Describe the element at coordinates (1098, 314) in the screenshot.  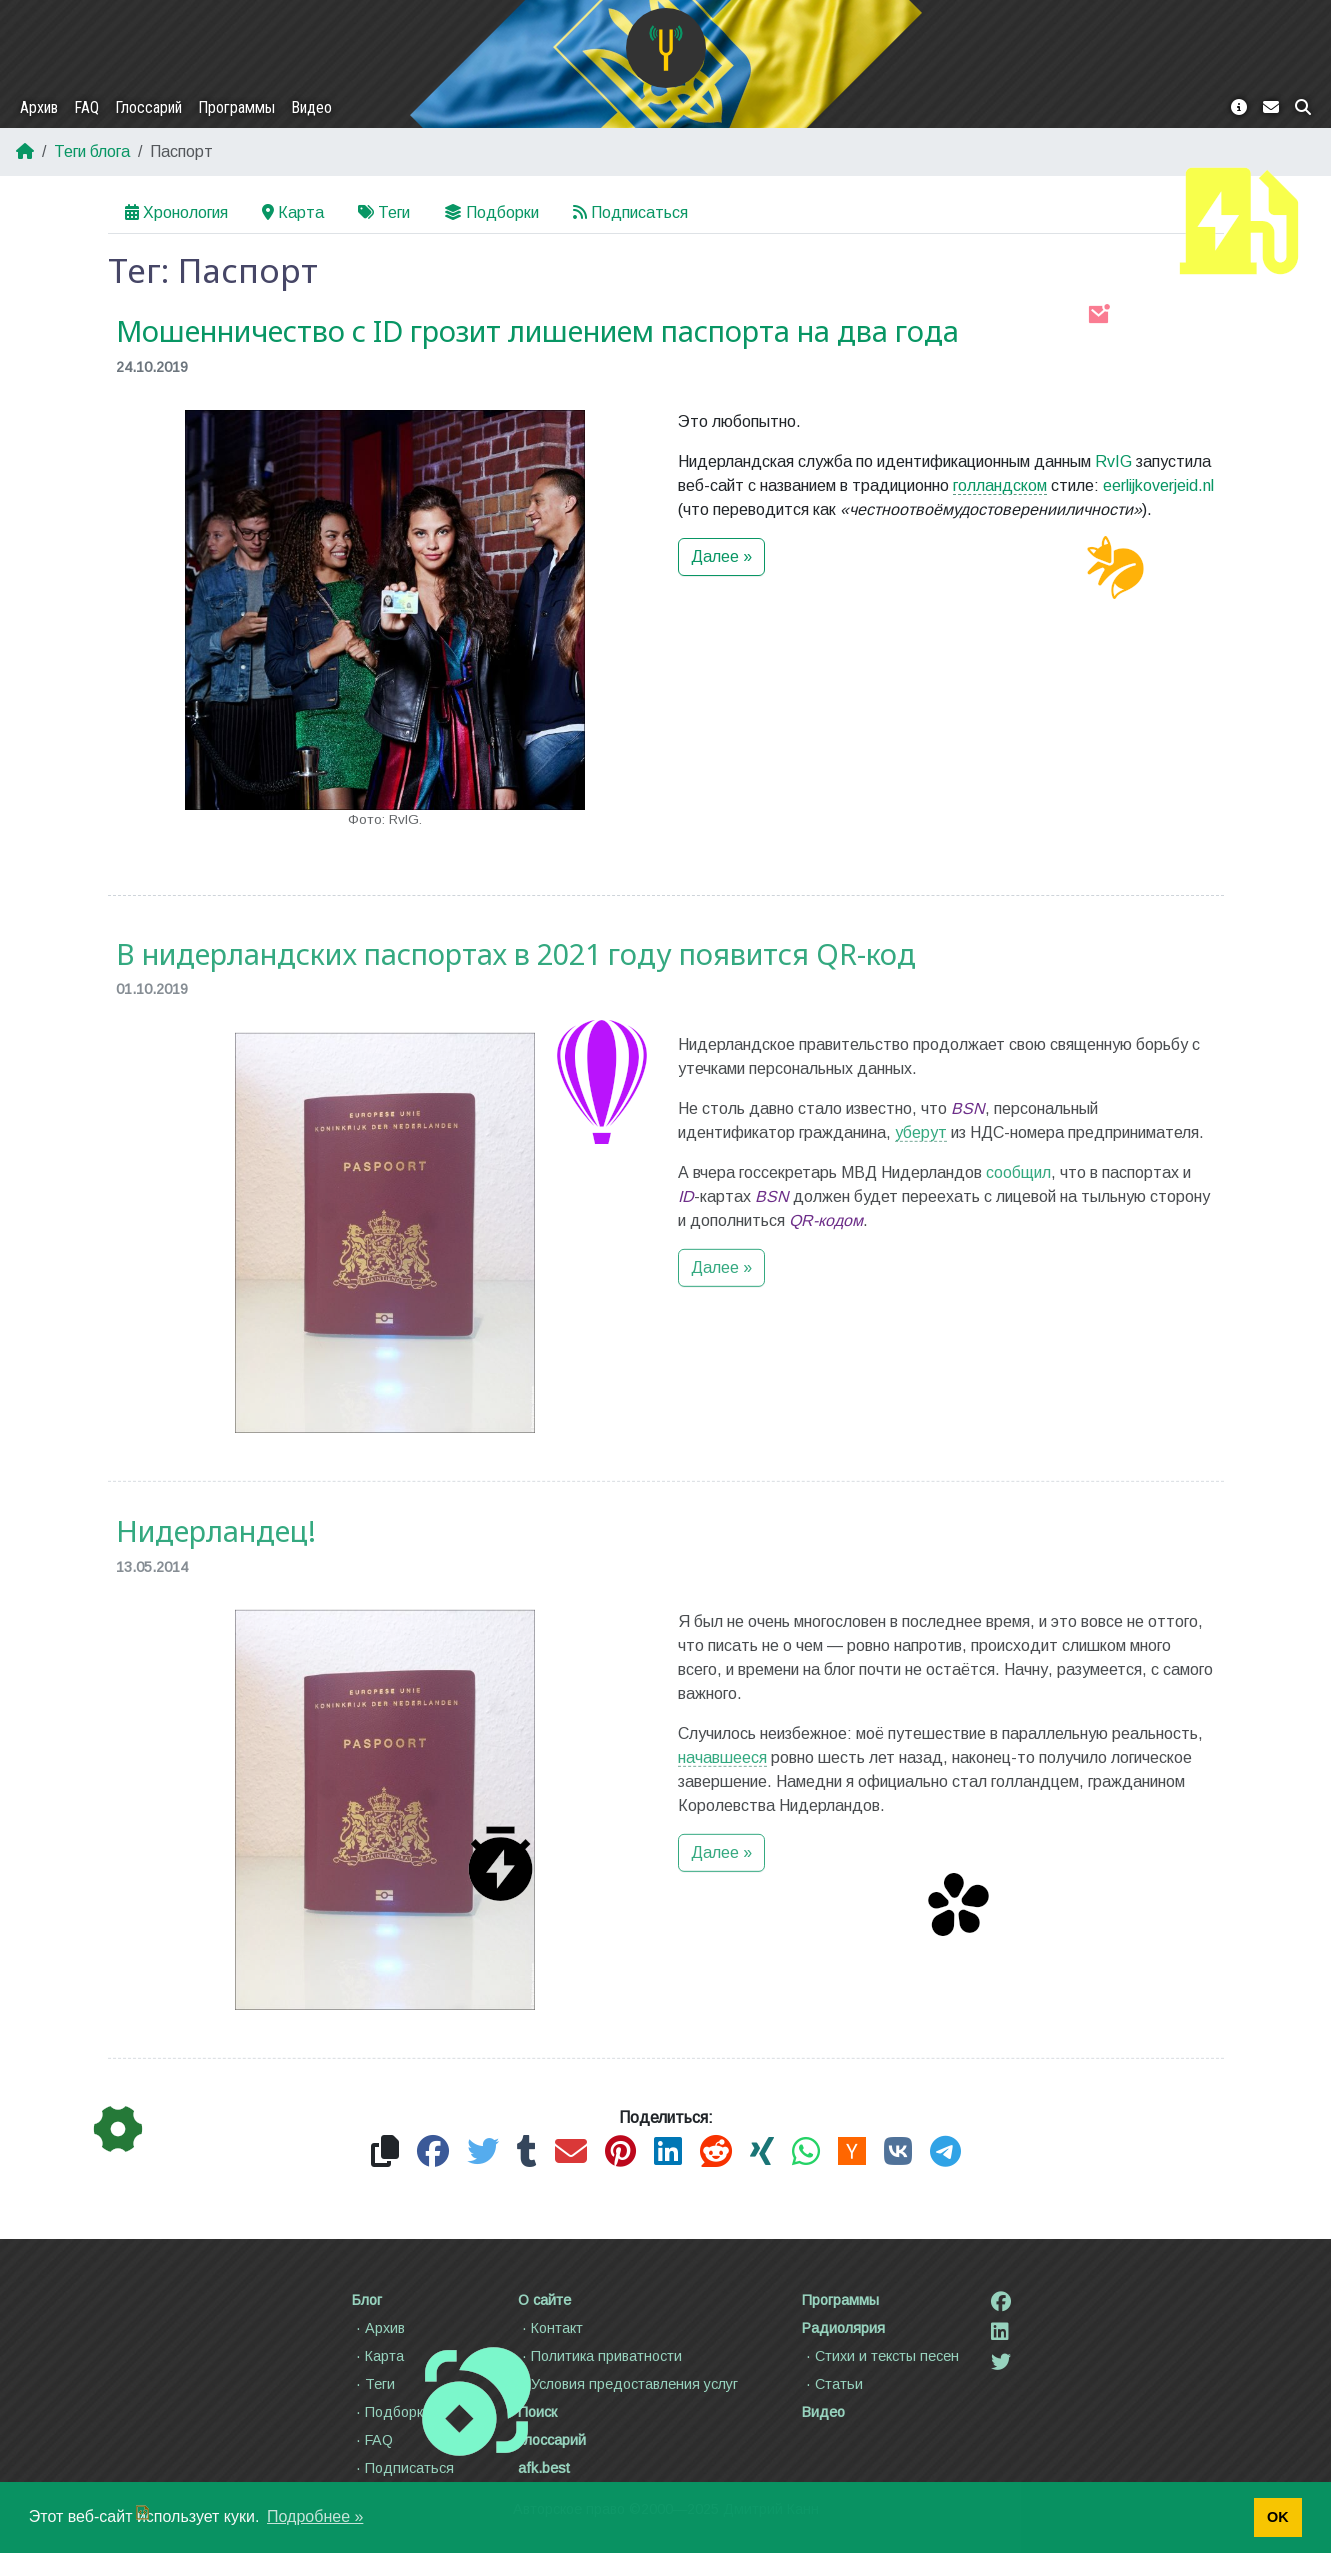
I see `indicates unread mail or messages` at that location.